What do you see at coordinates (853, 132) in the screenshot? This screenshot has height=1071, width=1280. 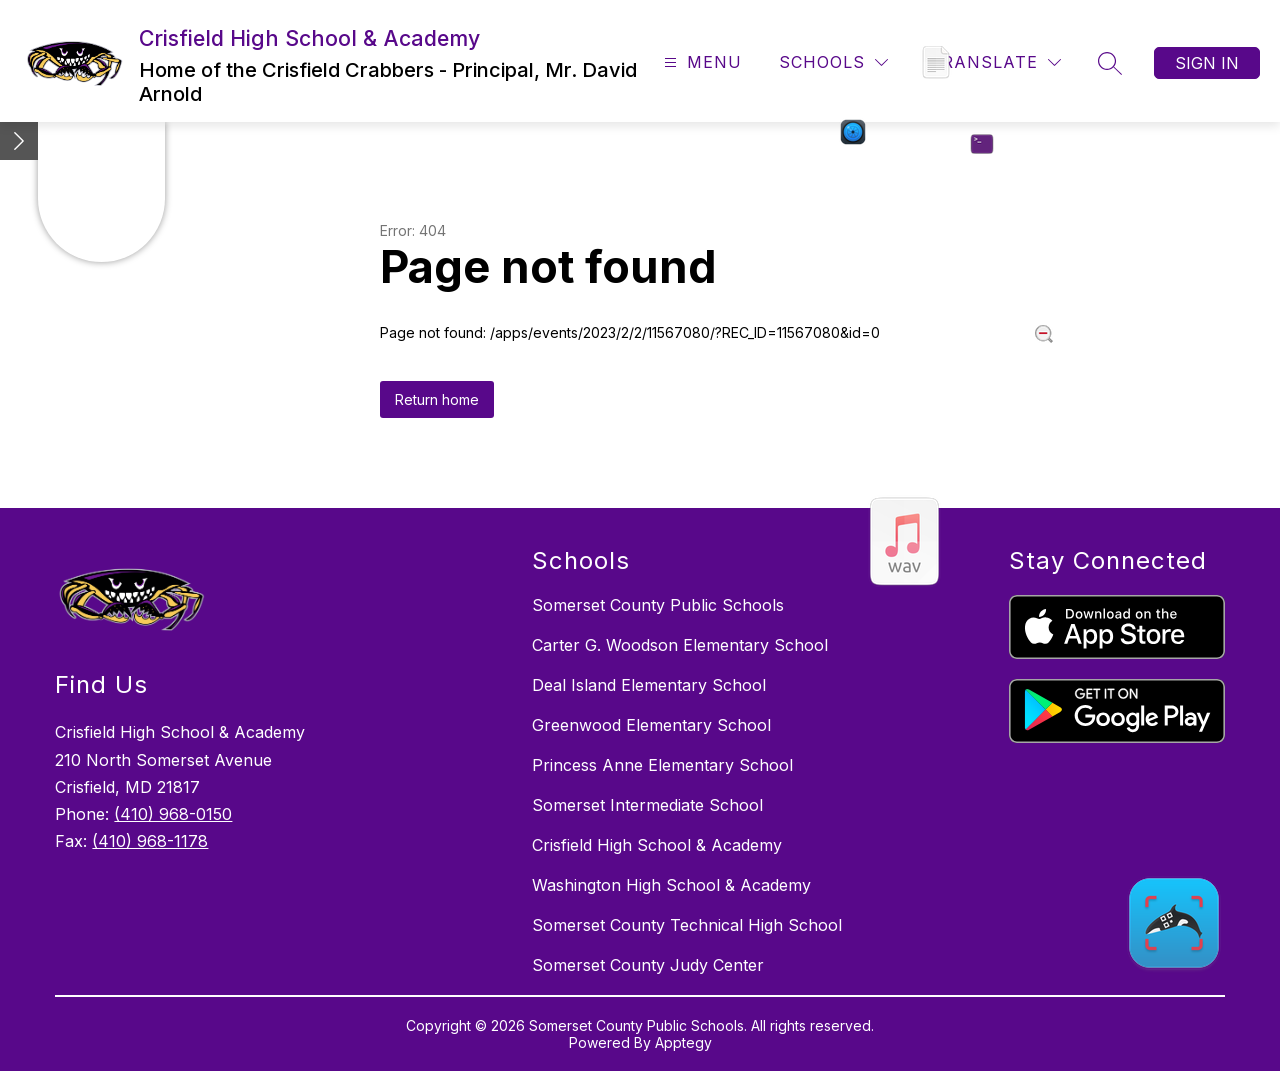 I see `open digikam photo management app` at bounding box center [853, 132].